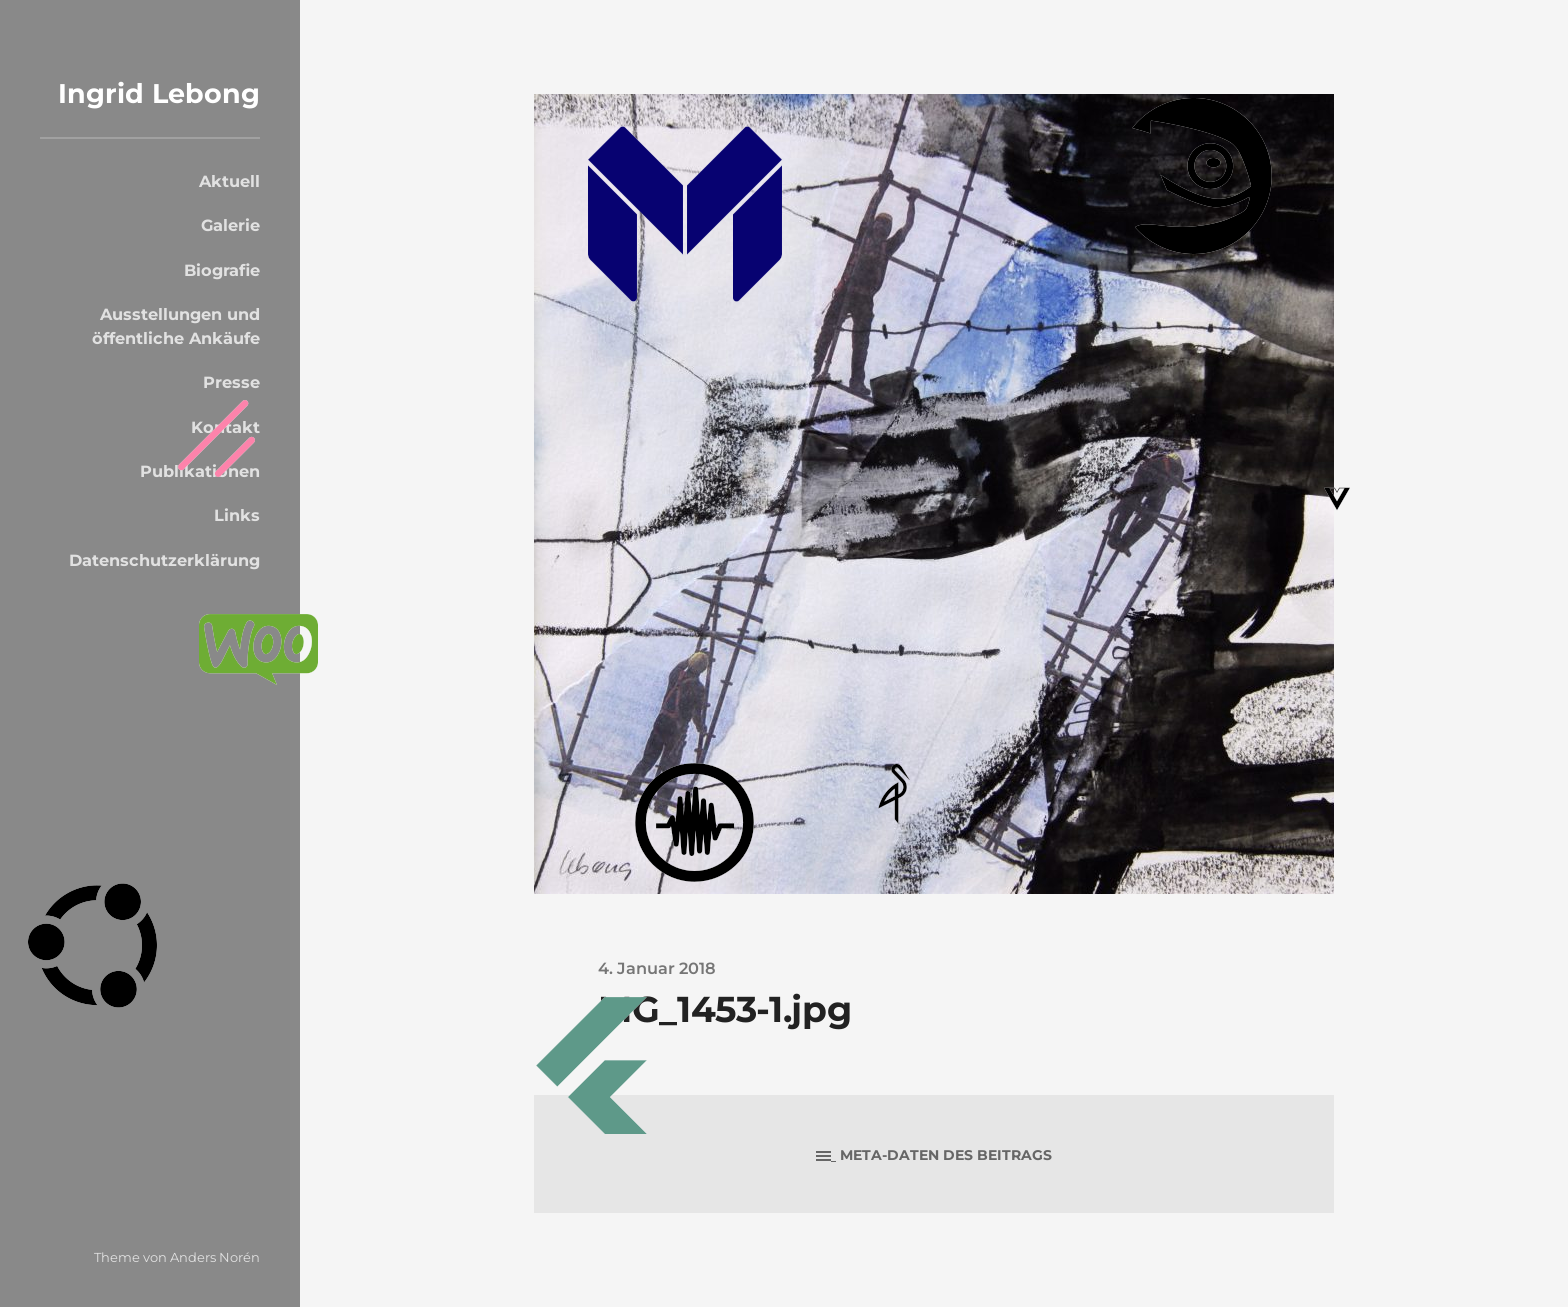 Image resolution: width=1568 pixels, height=1307 pixels. Describe the element at coordinates (216, 438) in the screenshot. I see `shadcn/ui component library logo` at that location.